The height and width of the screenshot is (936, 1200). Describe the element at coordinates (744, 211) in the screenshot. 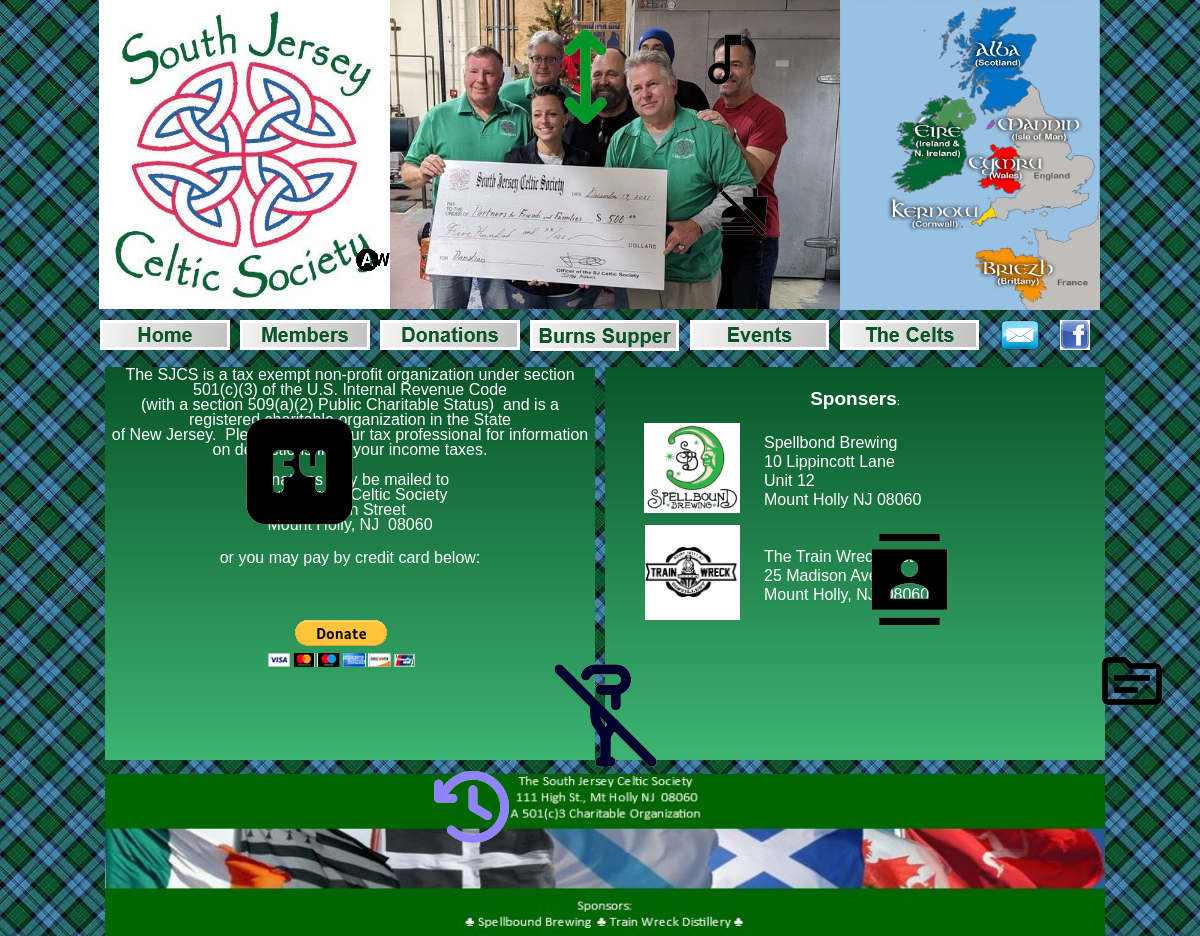

I see `indicates food is not allowed in this area` at that location.